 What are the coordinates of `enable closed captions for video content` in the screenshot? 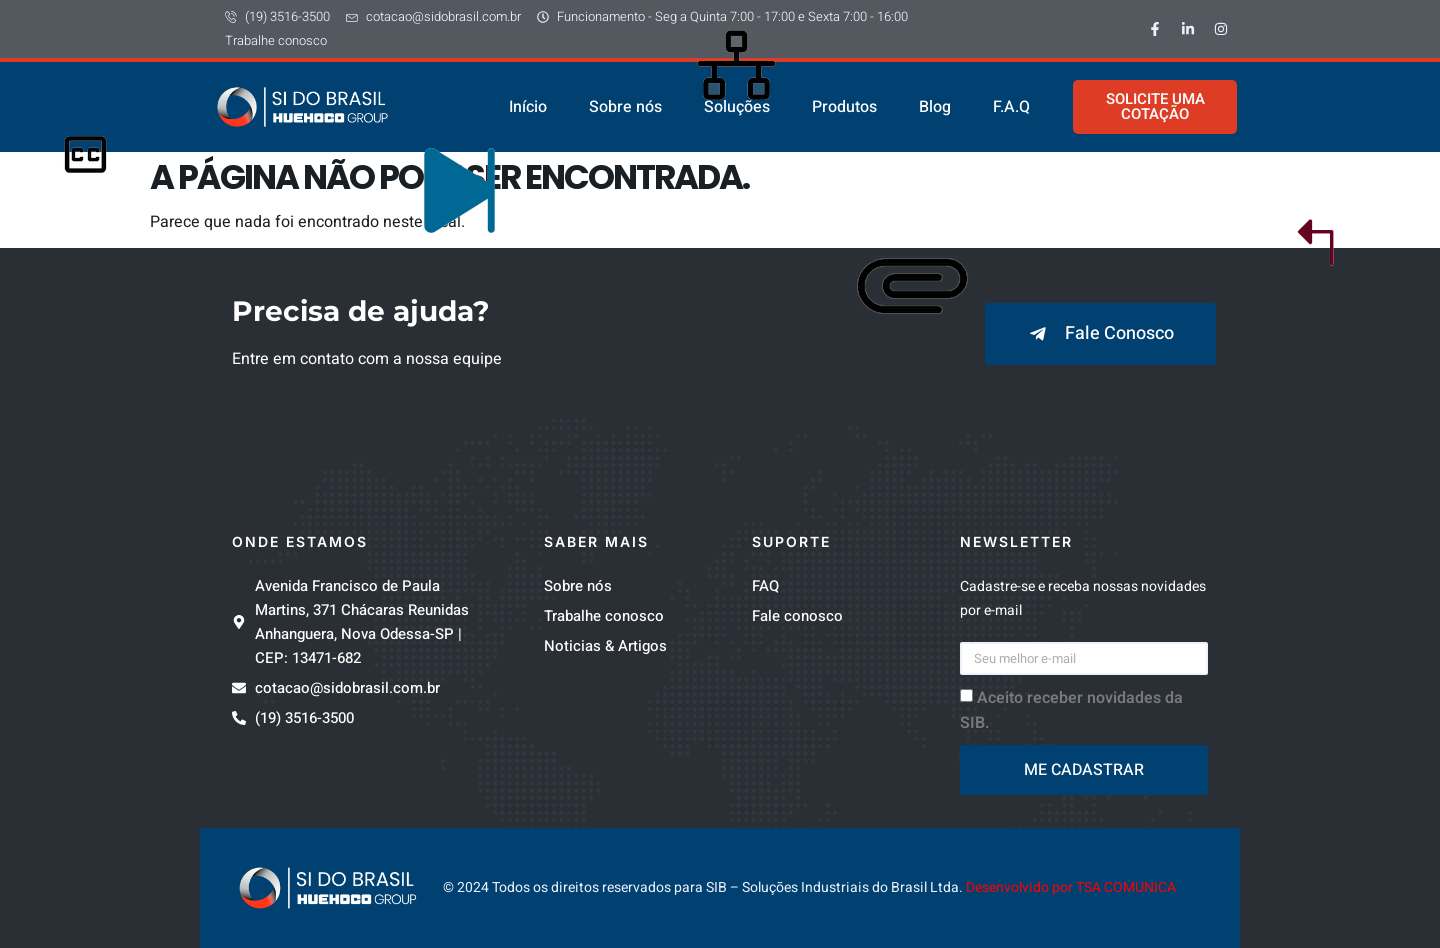 It's located at (85, 154).